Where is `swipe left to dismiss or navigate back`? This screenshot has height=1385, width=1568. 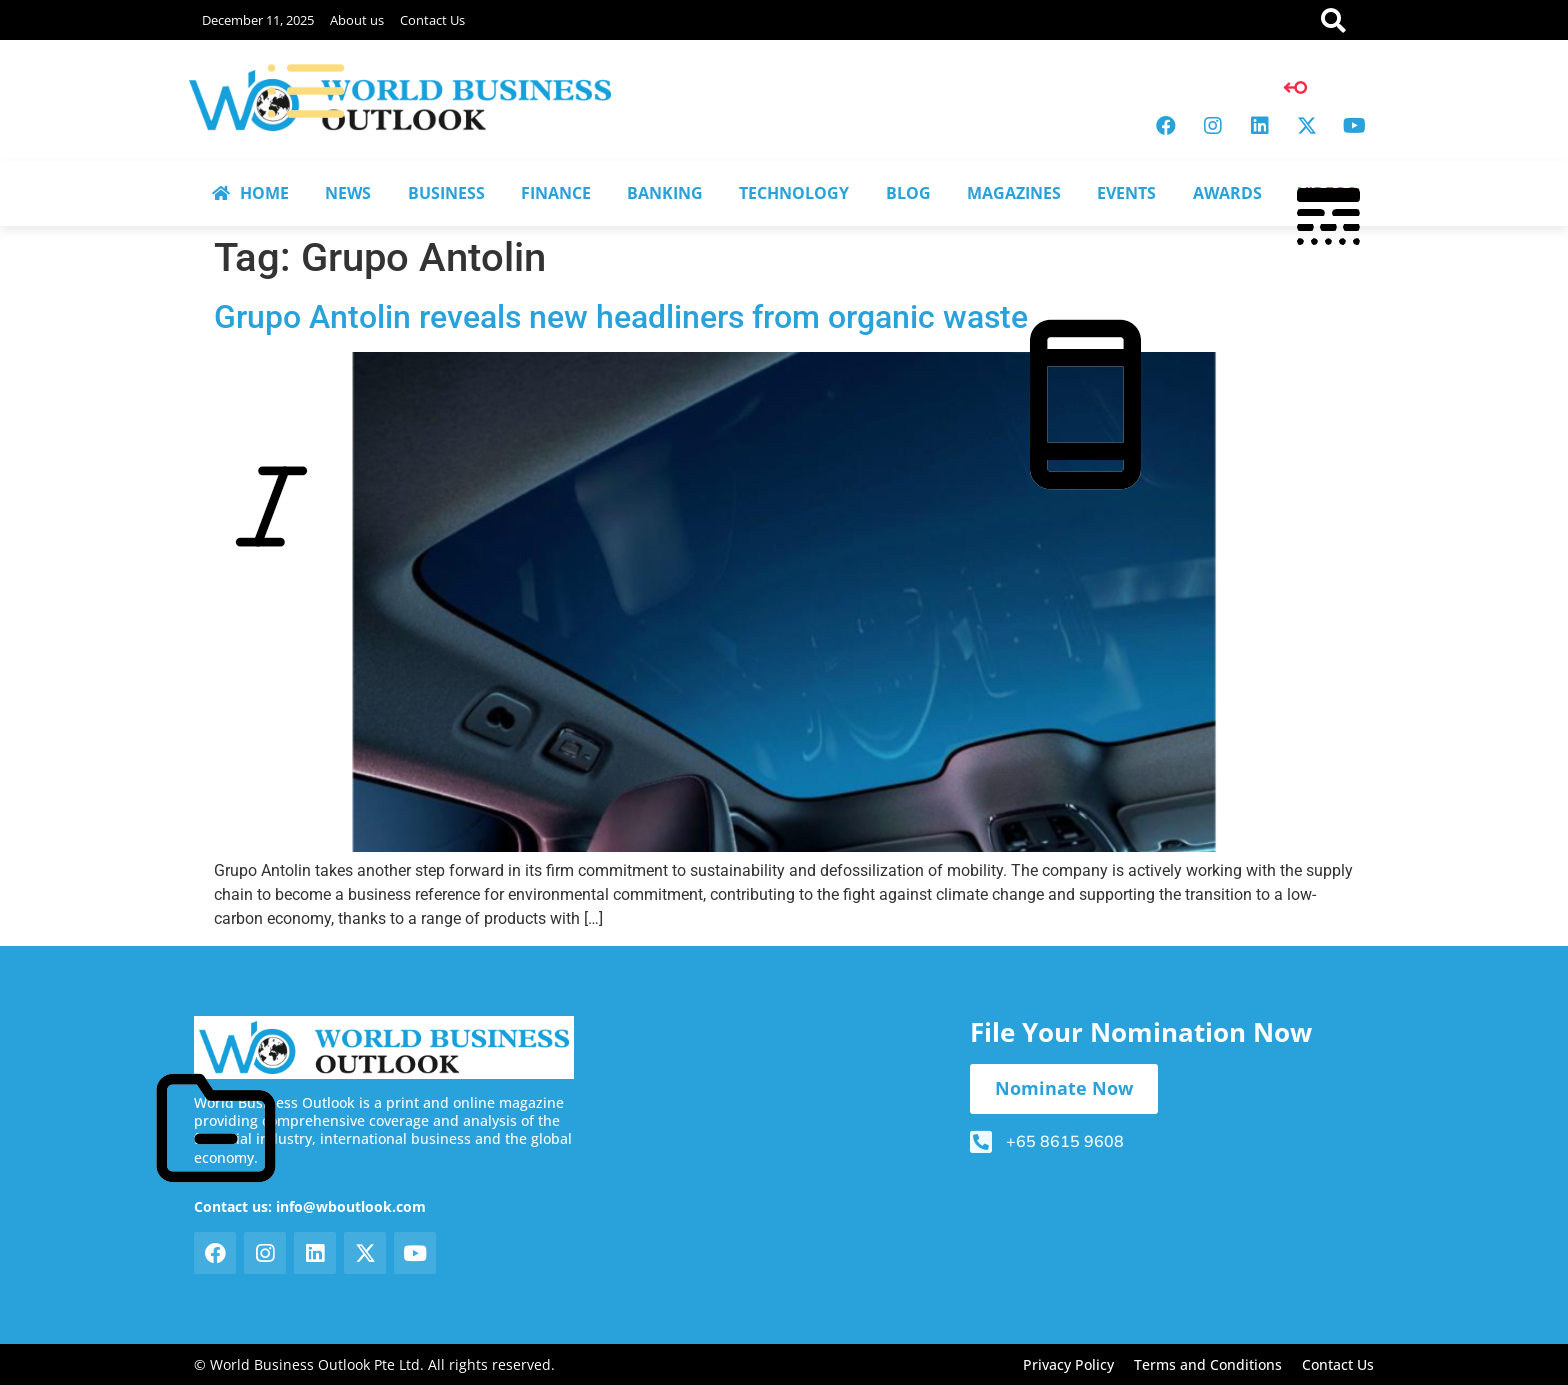
swipe left to dismiss or navigate back is located at coordinates (1295, 87).